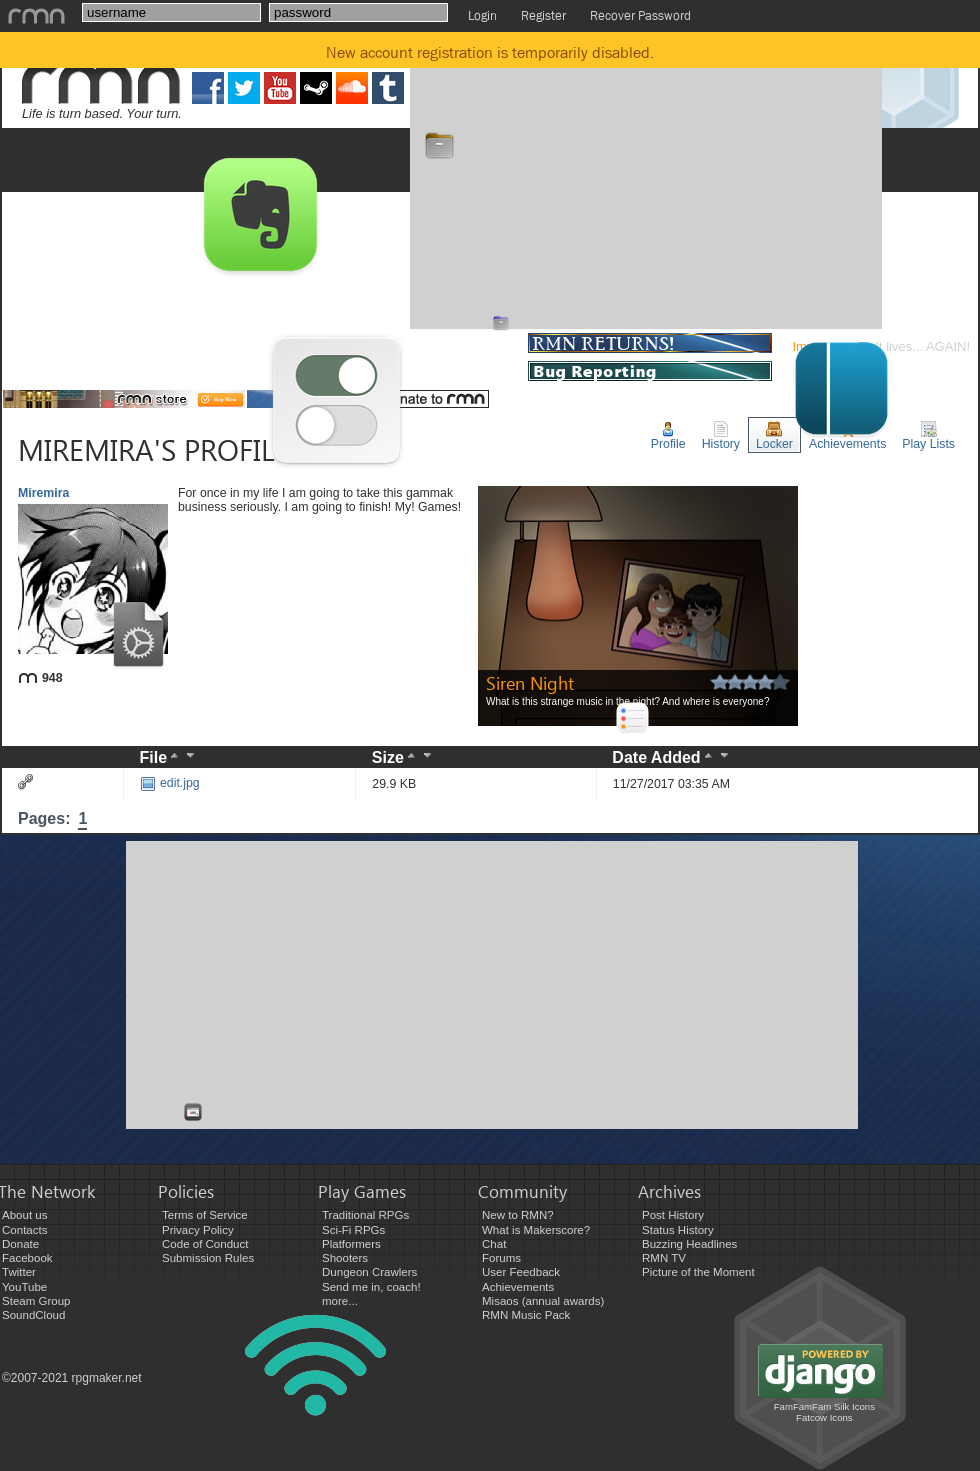  What do you see at coordinates (336, 400) in the screenshot?
I see `open desktop preferences or settings` at bounding box center [336, 400].